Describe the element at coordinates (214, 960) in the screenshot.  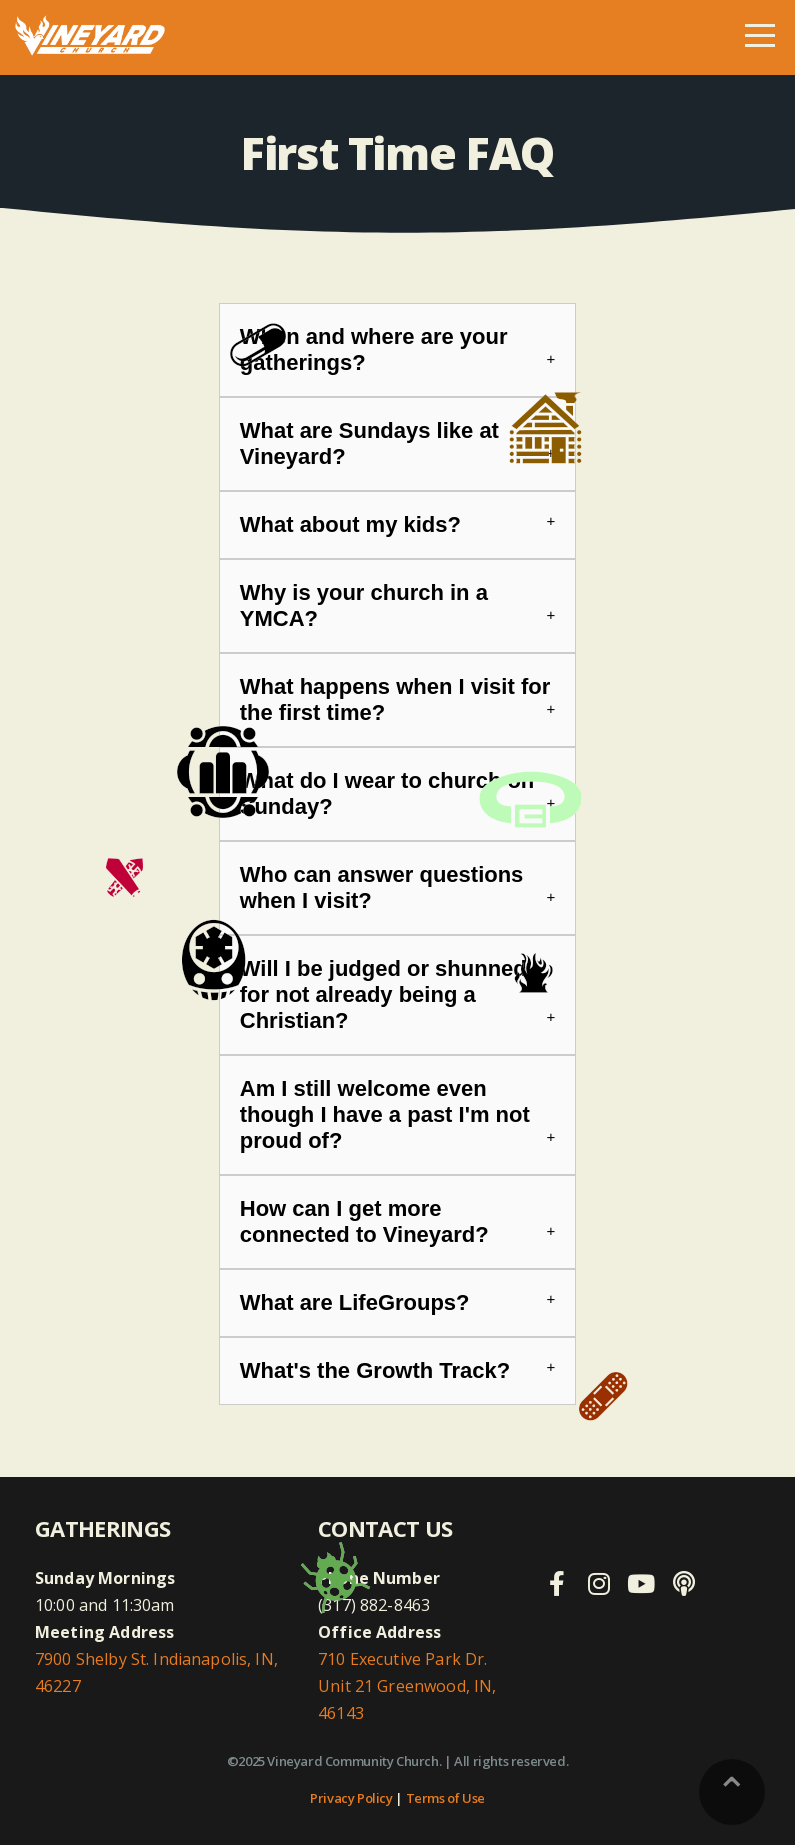
I see `indicates a freeze or stun status effect in gameplay` at that location.